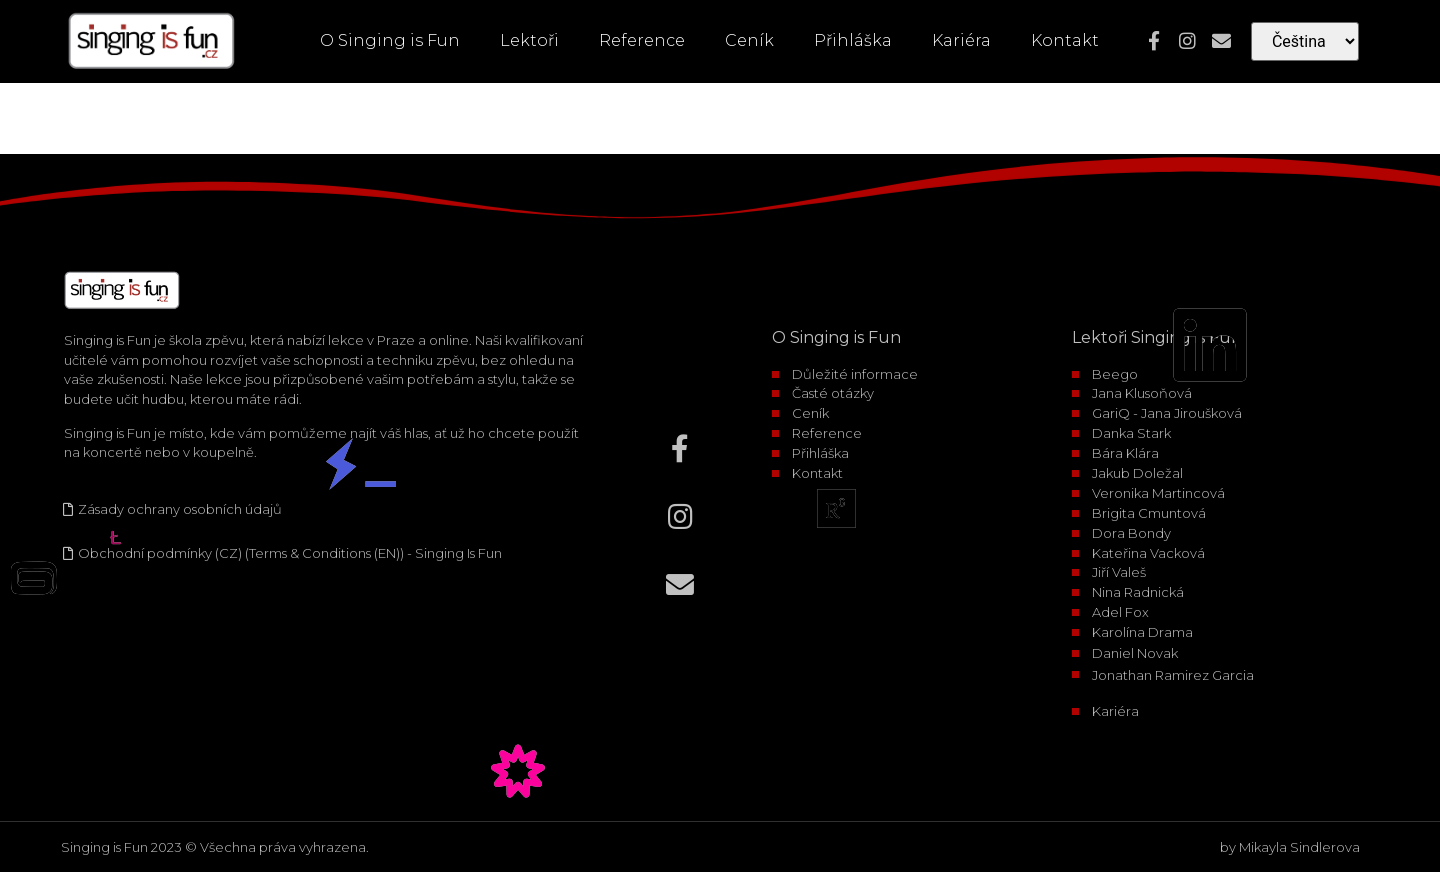  I want to click on open hyper terminal application, so click(361, 464).